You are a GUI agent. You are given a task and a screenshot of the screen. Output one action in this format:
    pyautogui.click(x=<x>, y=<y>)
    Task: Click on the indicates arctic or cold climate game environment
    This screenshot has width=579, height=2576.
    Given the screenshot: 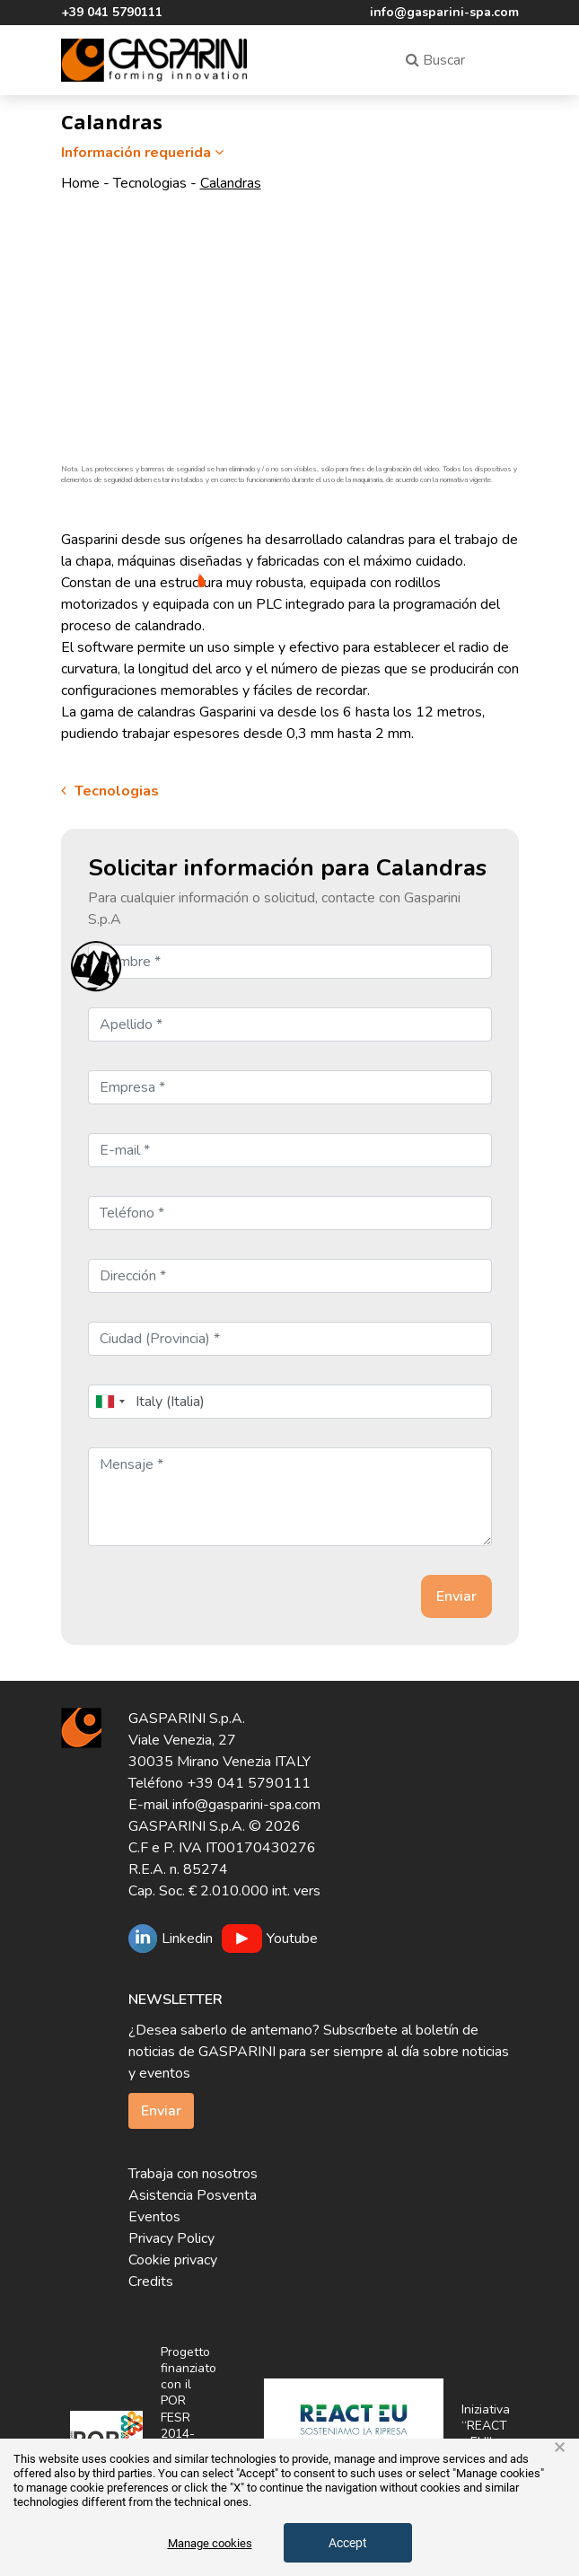 What is the action you would take?
    pyautogui.click(x=96, y=966)
    